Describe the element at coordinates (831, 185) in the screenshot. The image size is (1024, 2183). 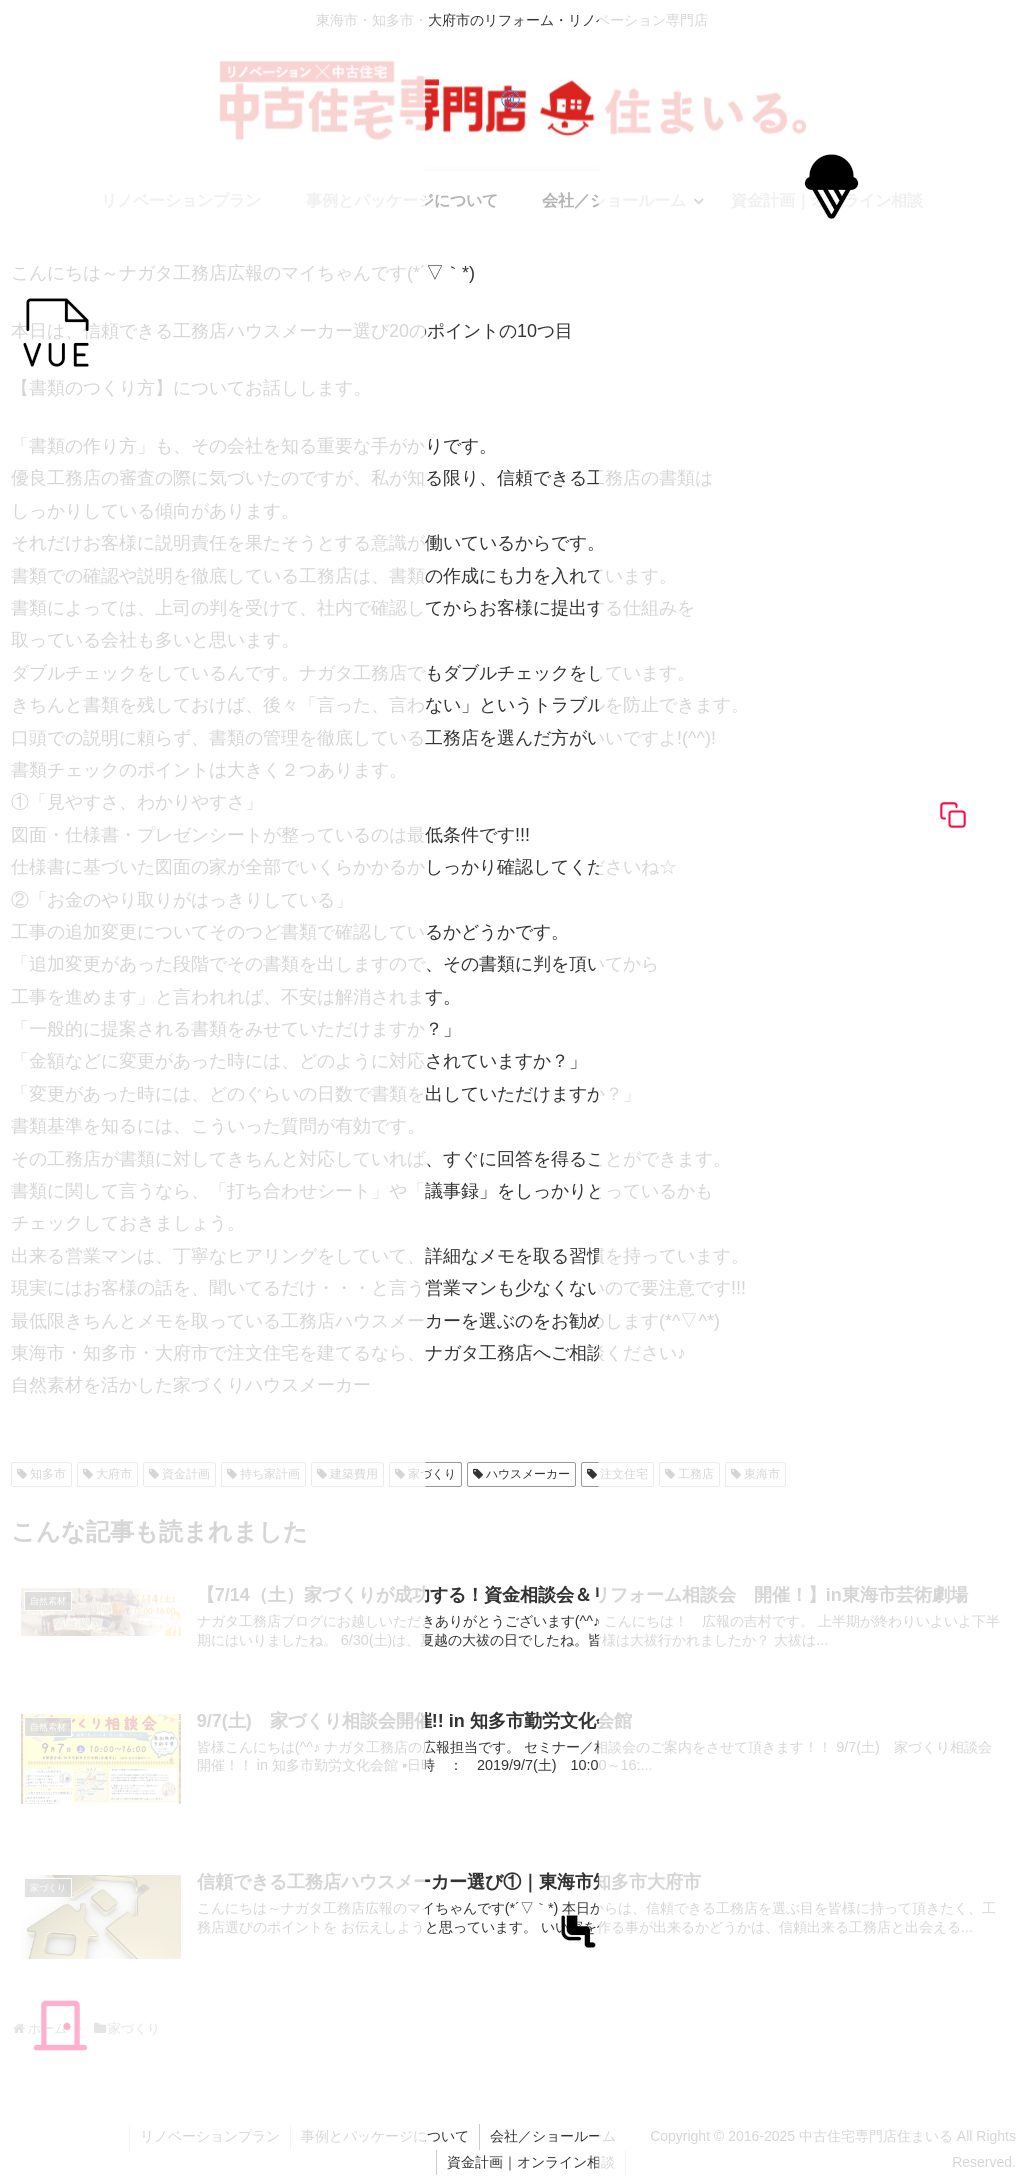
I see `browse dessert or ice cream options` at that location.